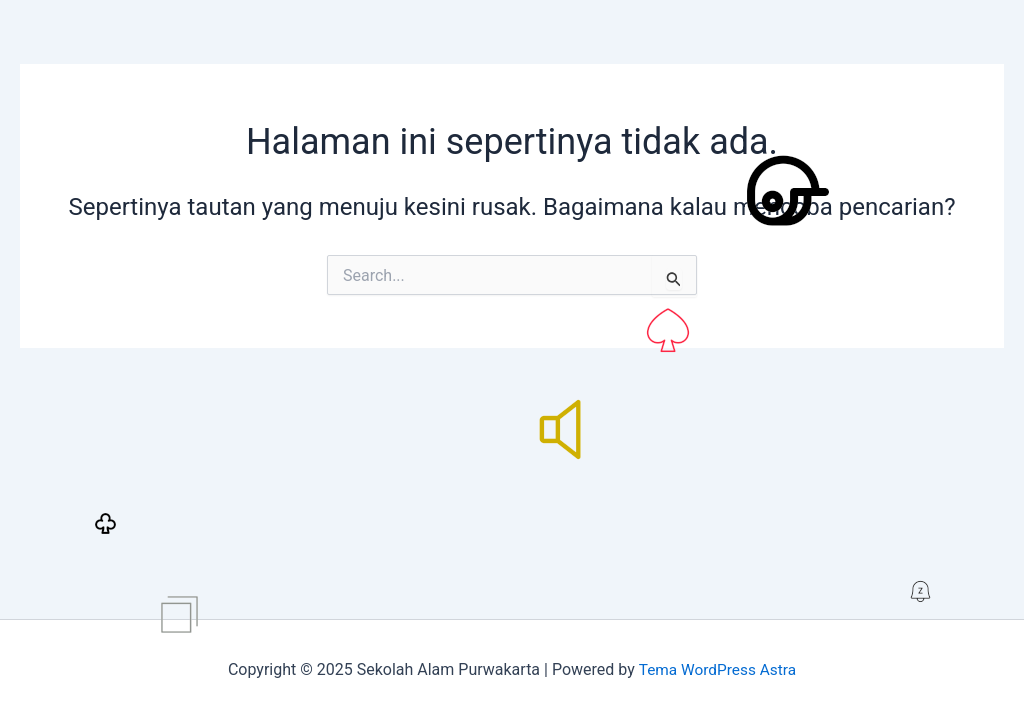 The image size is (1024, 720). I want to click on access baseball or sports-related content, so click(786, 192).